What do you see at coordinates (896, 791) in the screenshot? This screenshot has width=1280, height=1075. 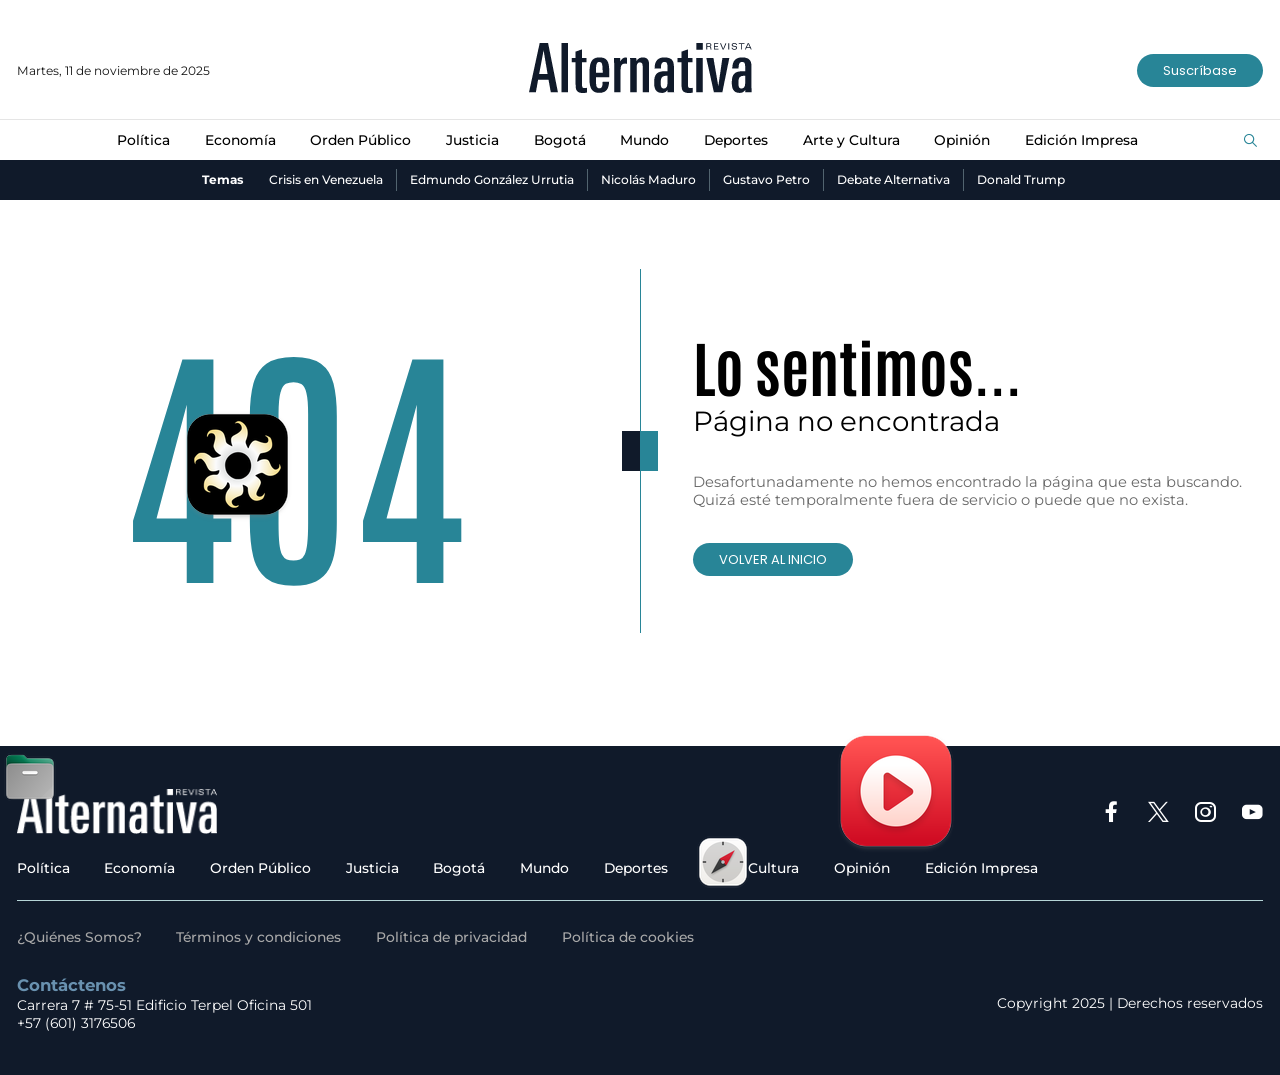 I see `open youtube music desktop app` at bounding box center [896, 791].